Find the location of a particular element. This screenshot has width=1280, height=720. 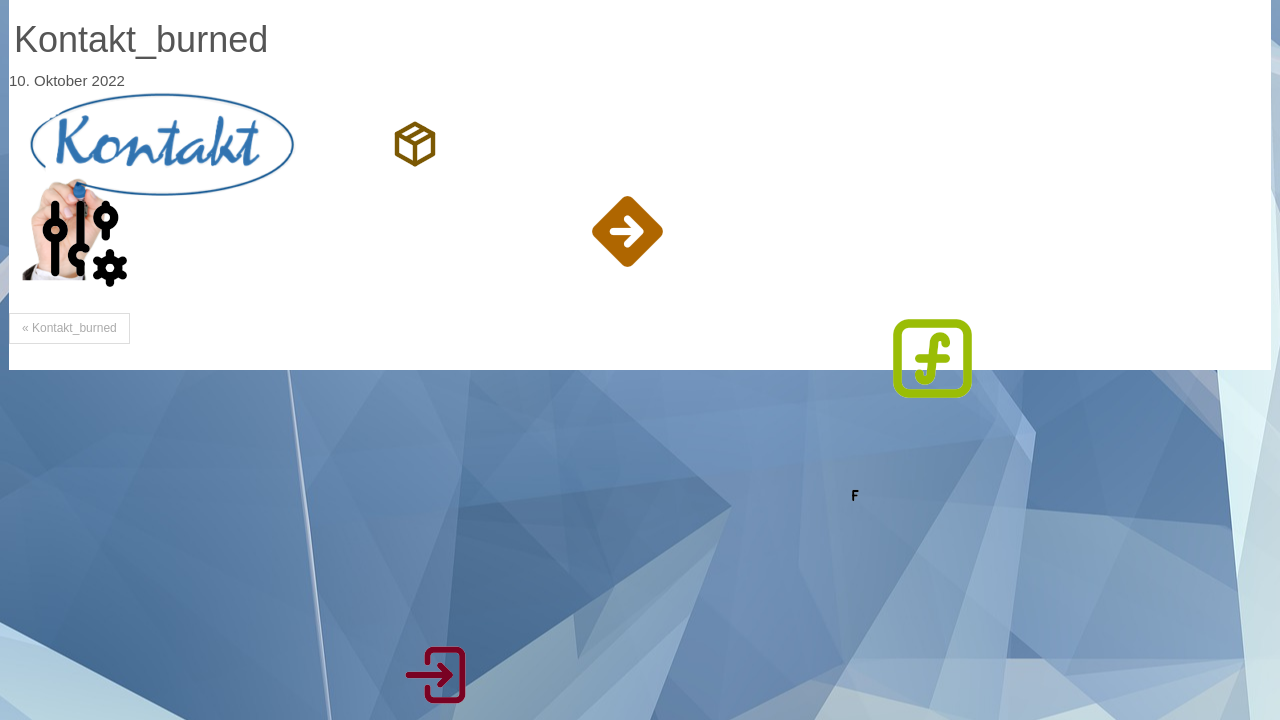

navigate to next step or section is located at coordinates (627, 231).